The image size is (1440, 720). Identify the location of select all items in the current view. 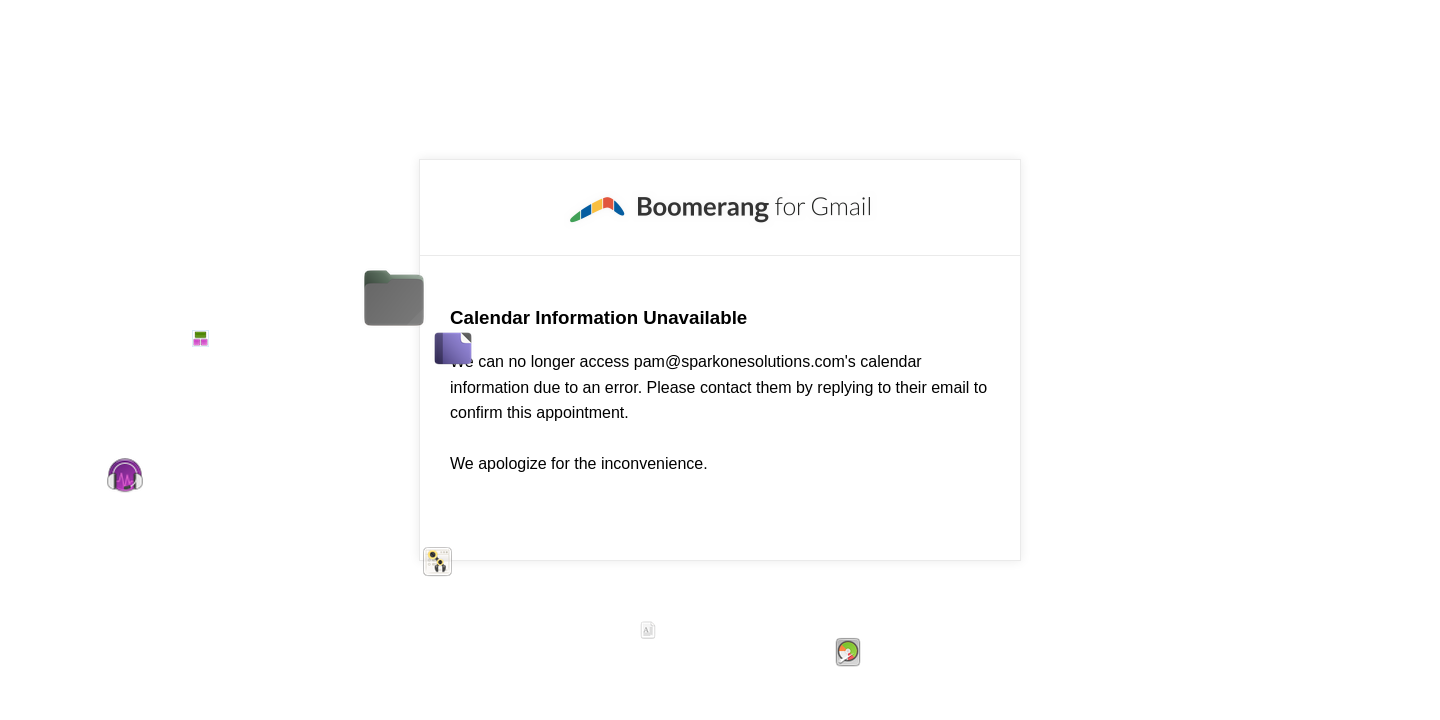
(200, 338).